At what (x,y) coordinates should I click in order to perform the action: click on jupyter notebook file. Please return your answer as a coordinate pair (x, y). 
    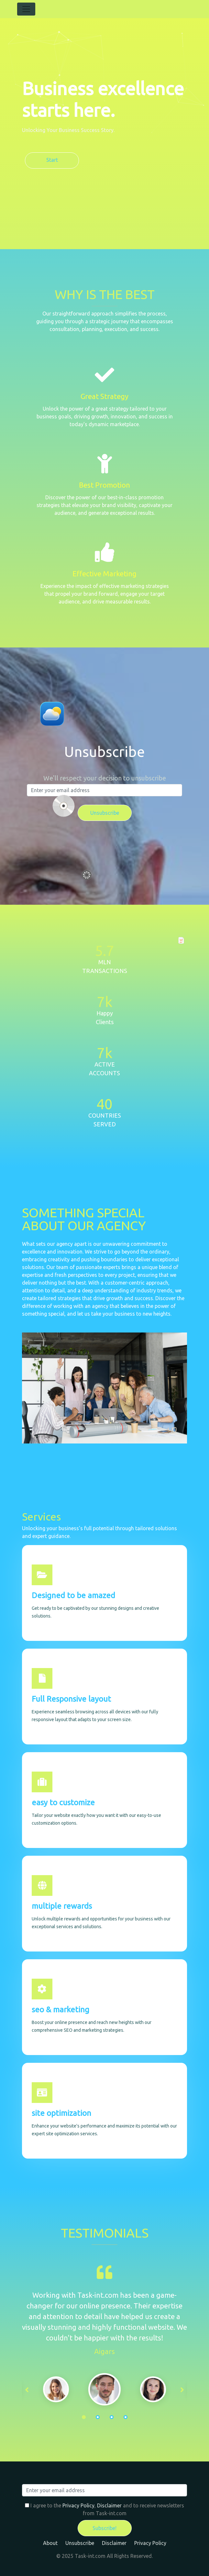
    Looking at the image, I should click on (181, 940).